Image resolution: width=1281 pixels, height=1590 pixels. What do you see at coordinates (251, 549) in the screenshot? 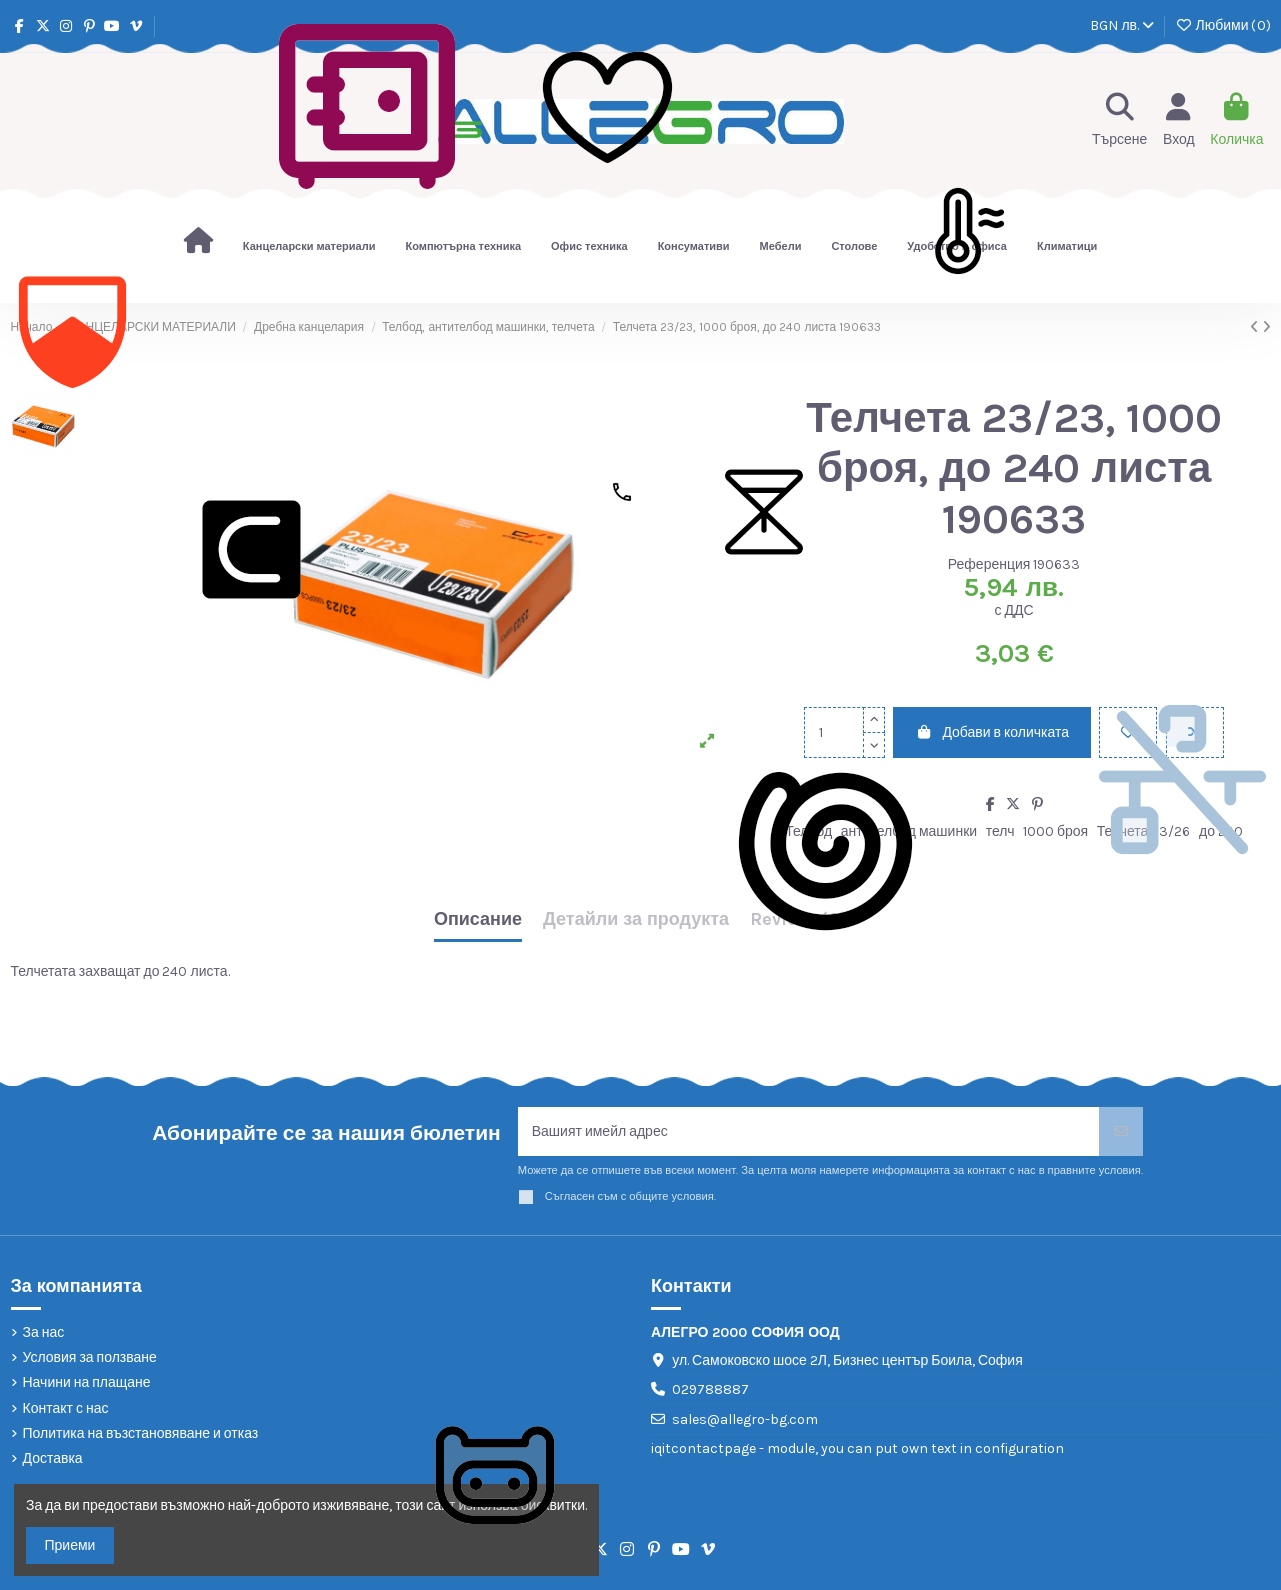
I see `indicates a proper subset relationship in mathematical notation` at bounding box center [251, 549].